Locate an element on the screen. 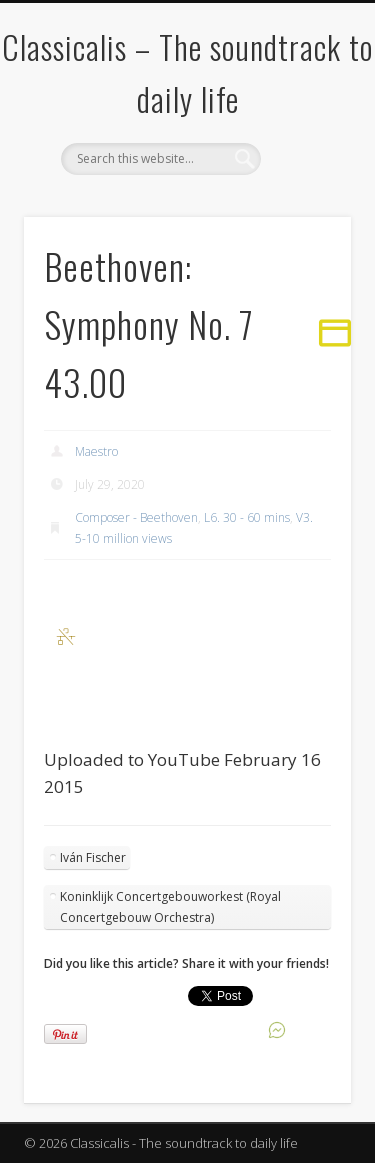  open Facebook Messenger is located at coordinates (277, 1030).